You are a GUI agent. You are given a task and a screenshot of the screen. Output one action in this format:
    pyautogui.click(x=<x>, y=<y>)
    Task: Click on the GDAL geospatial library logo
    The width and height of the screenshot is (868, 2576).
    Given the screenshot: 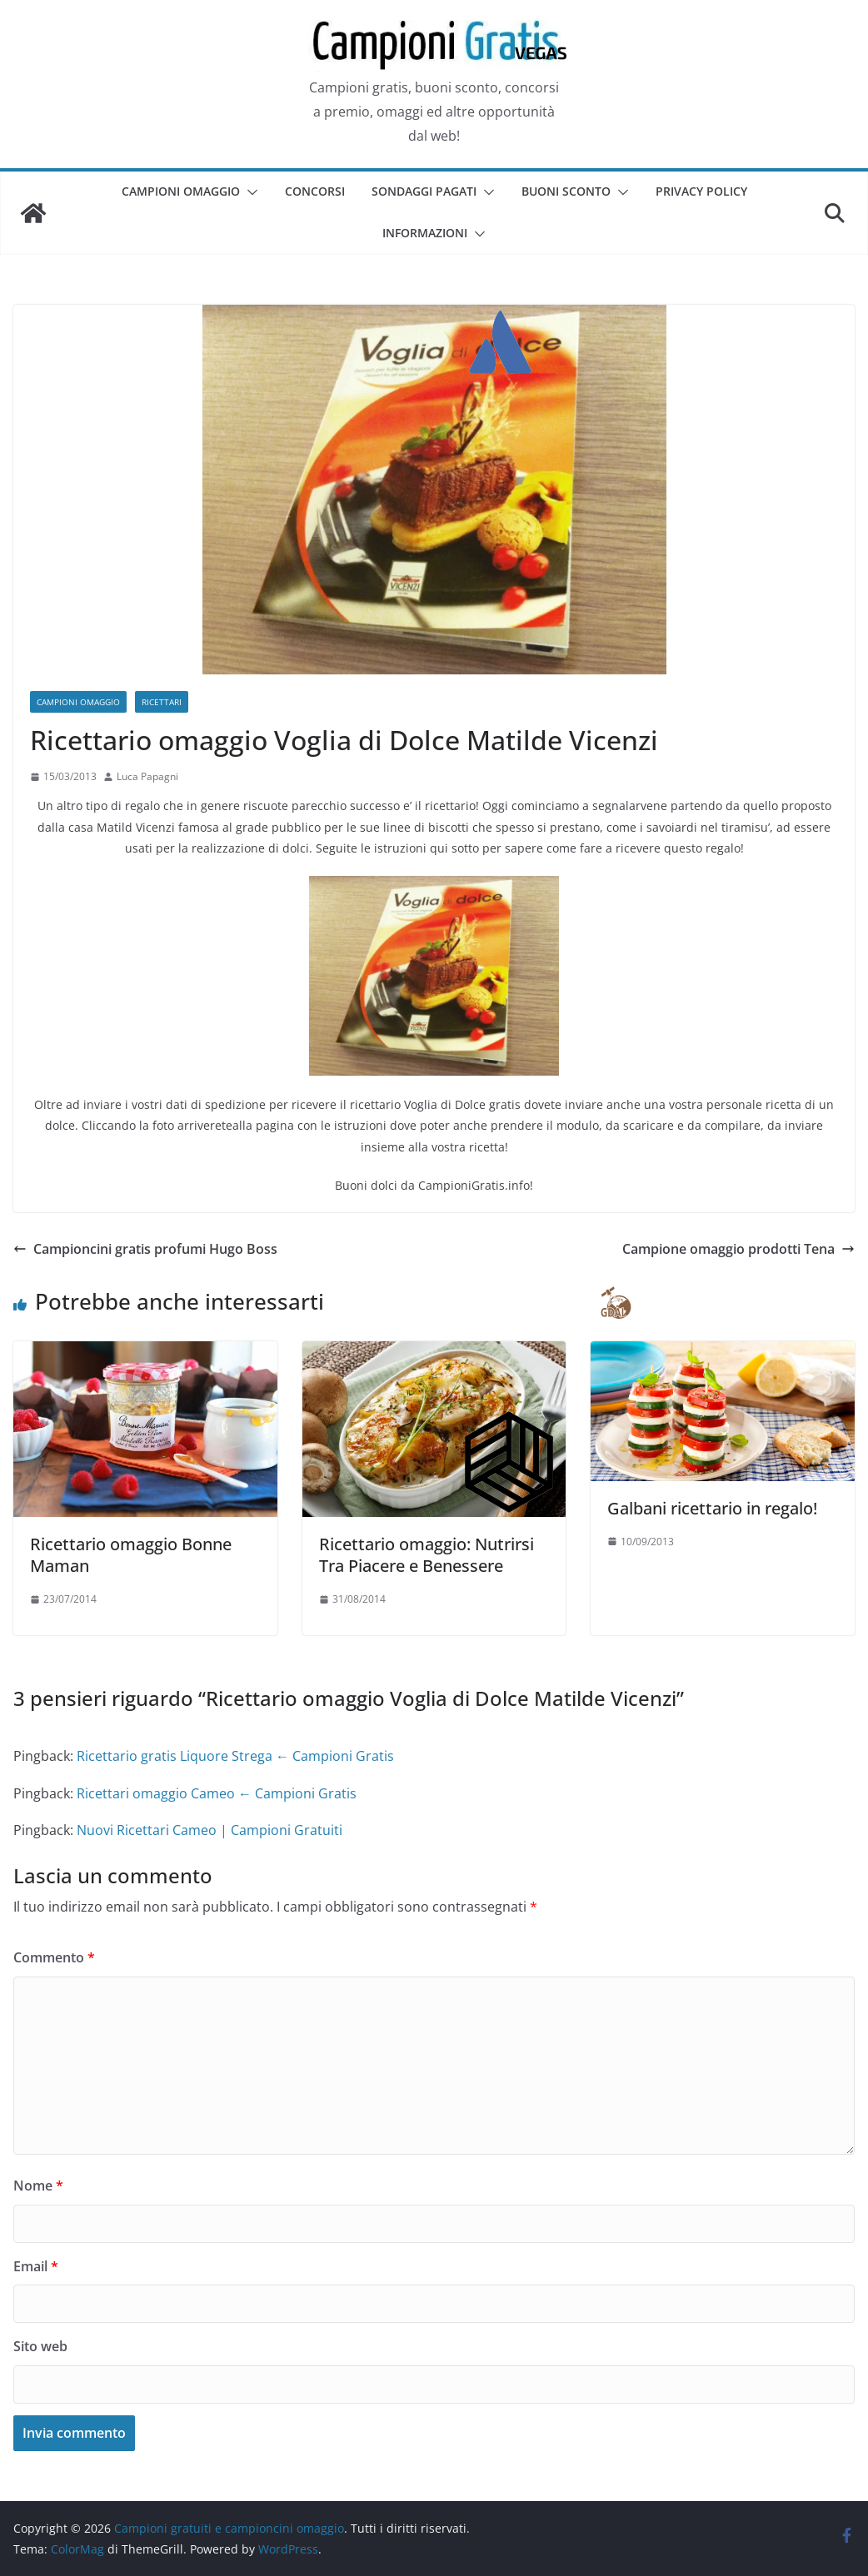 What is the action you would take?
    pyautogui.click(x=616, y=1302)
    